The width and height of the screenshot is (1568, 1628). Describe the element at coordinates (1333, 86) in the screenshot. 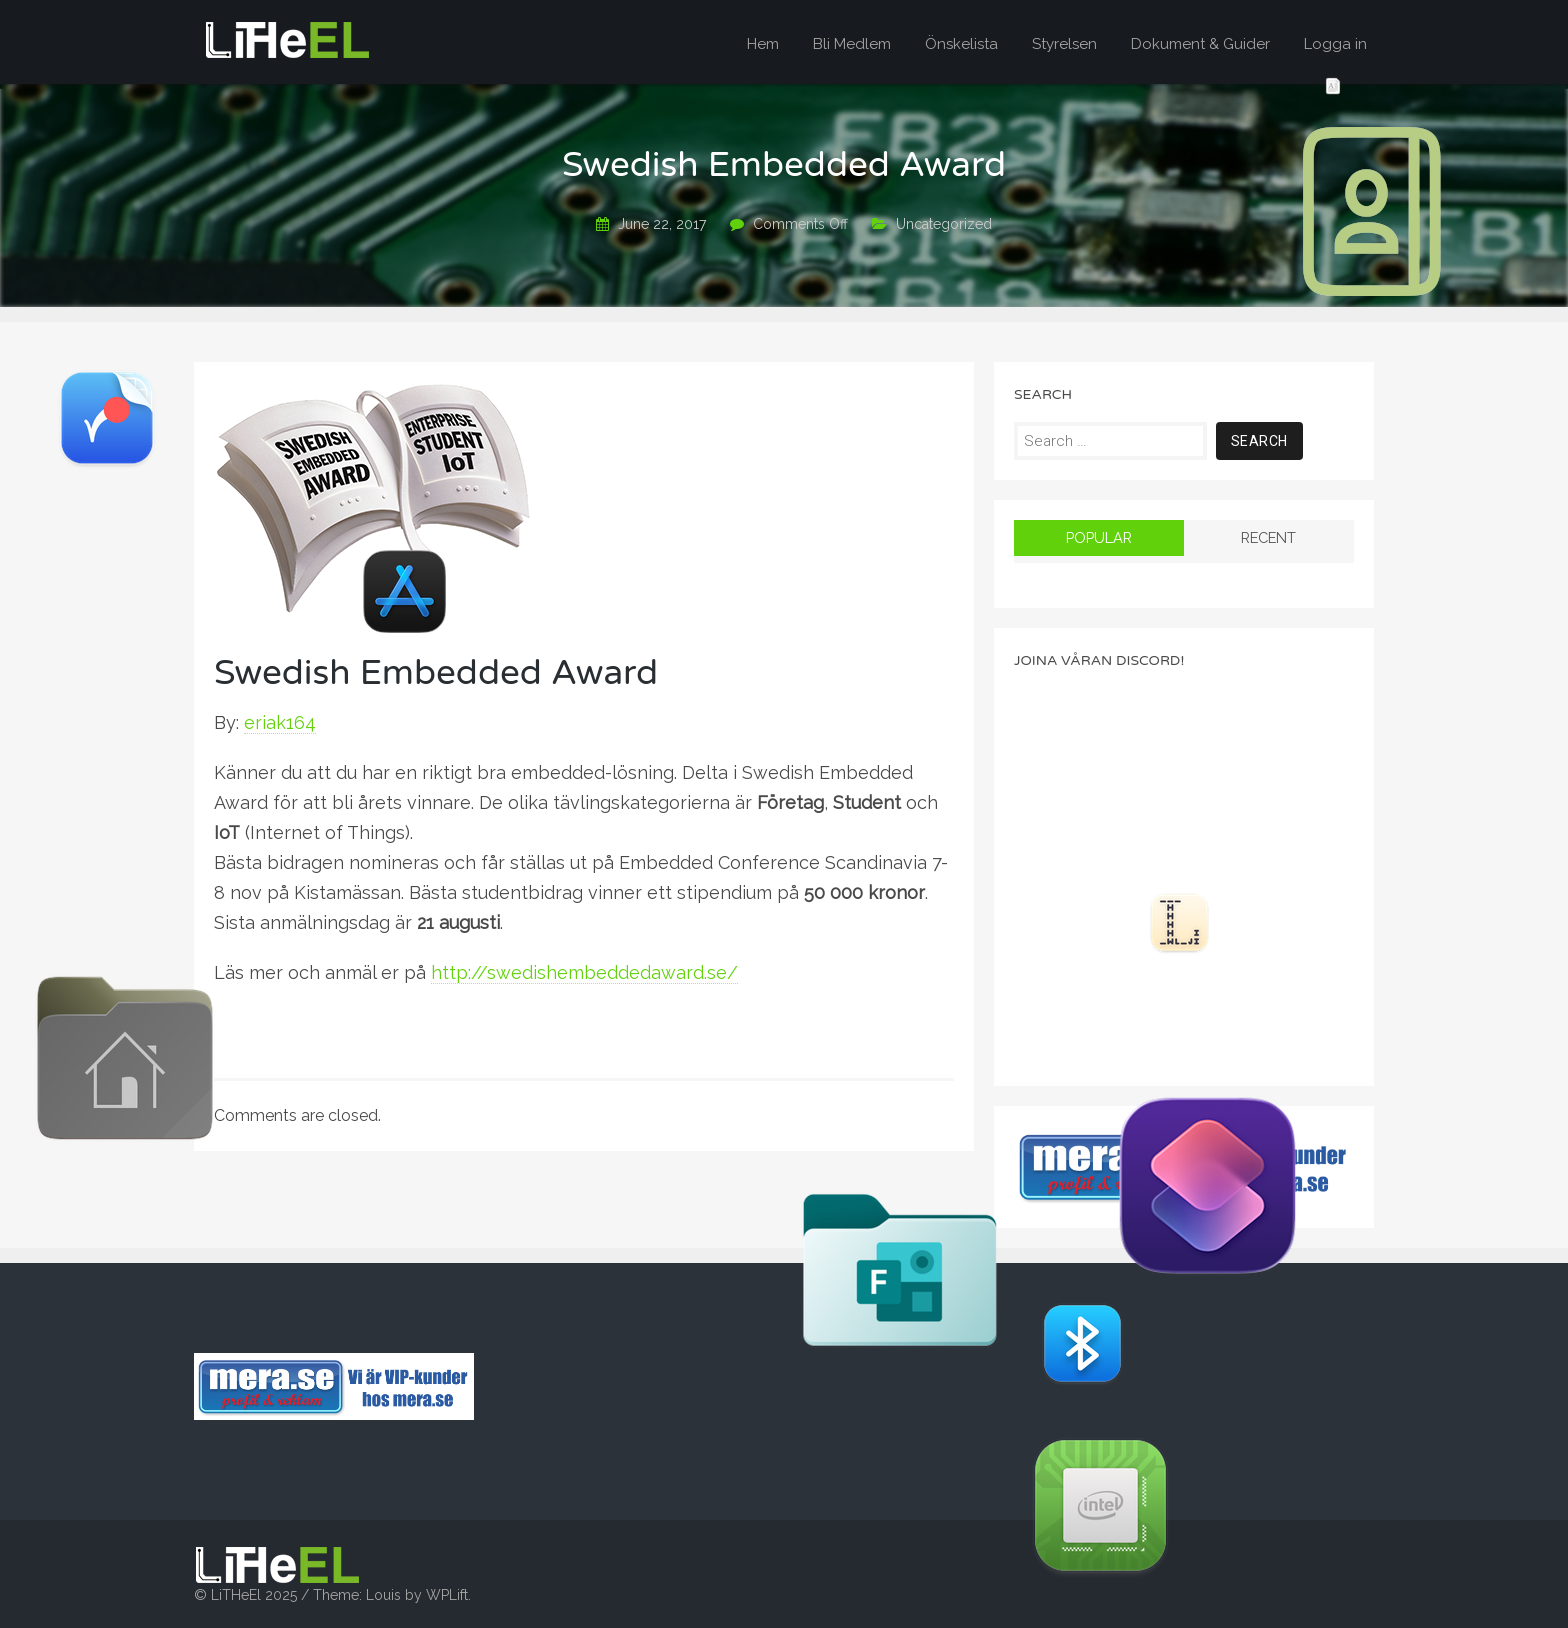

I see `open a rich text format document` at that location.